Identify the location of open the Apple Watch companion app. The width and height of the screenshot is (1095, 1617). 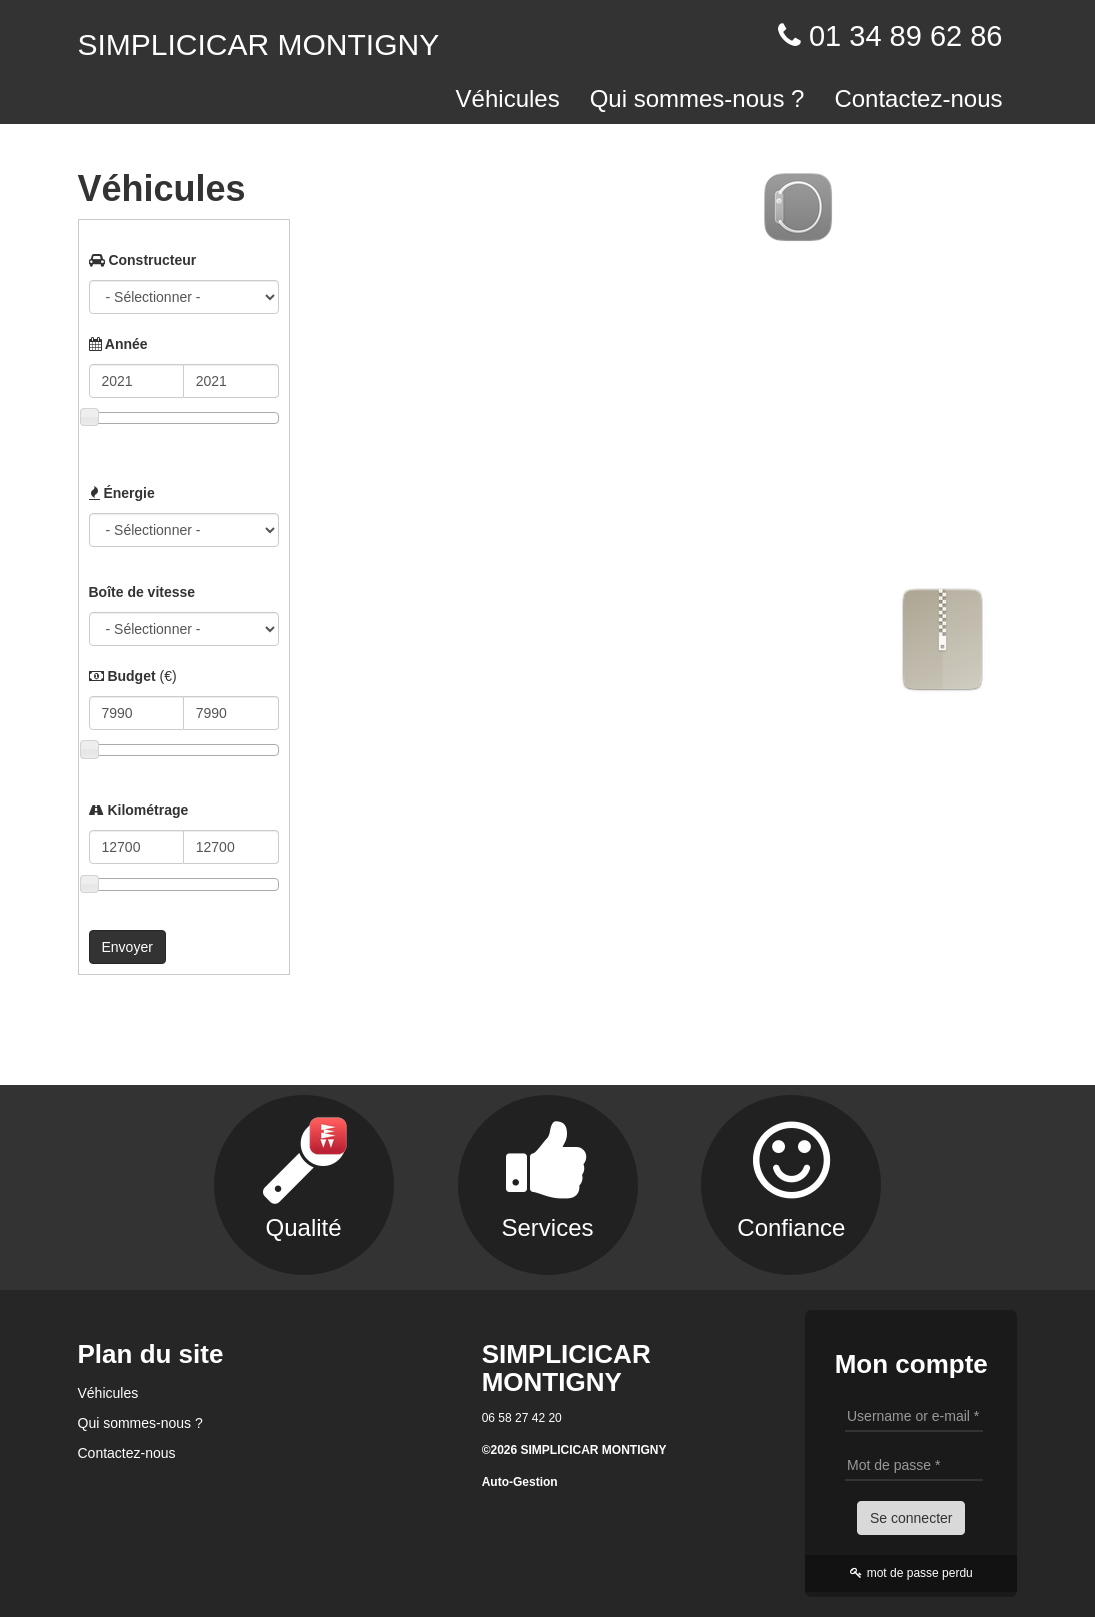
(798, 207).